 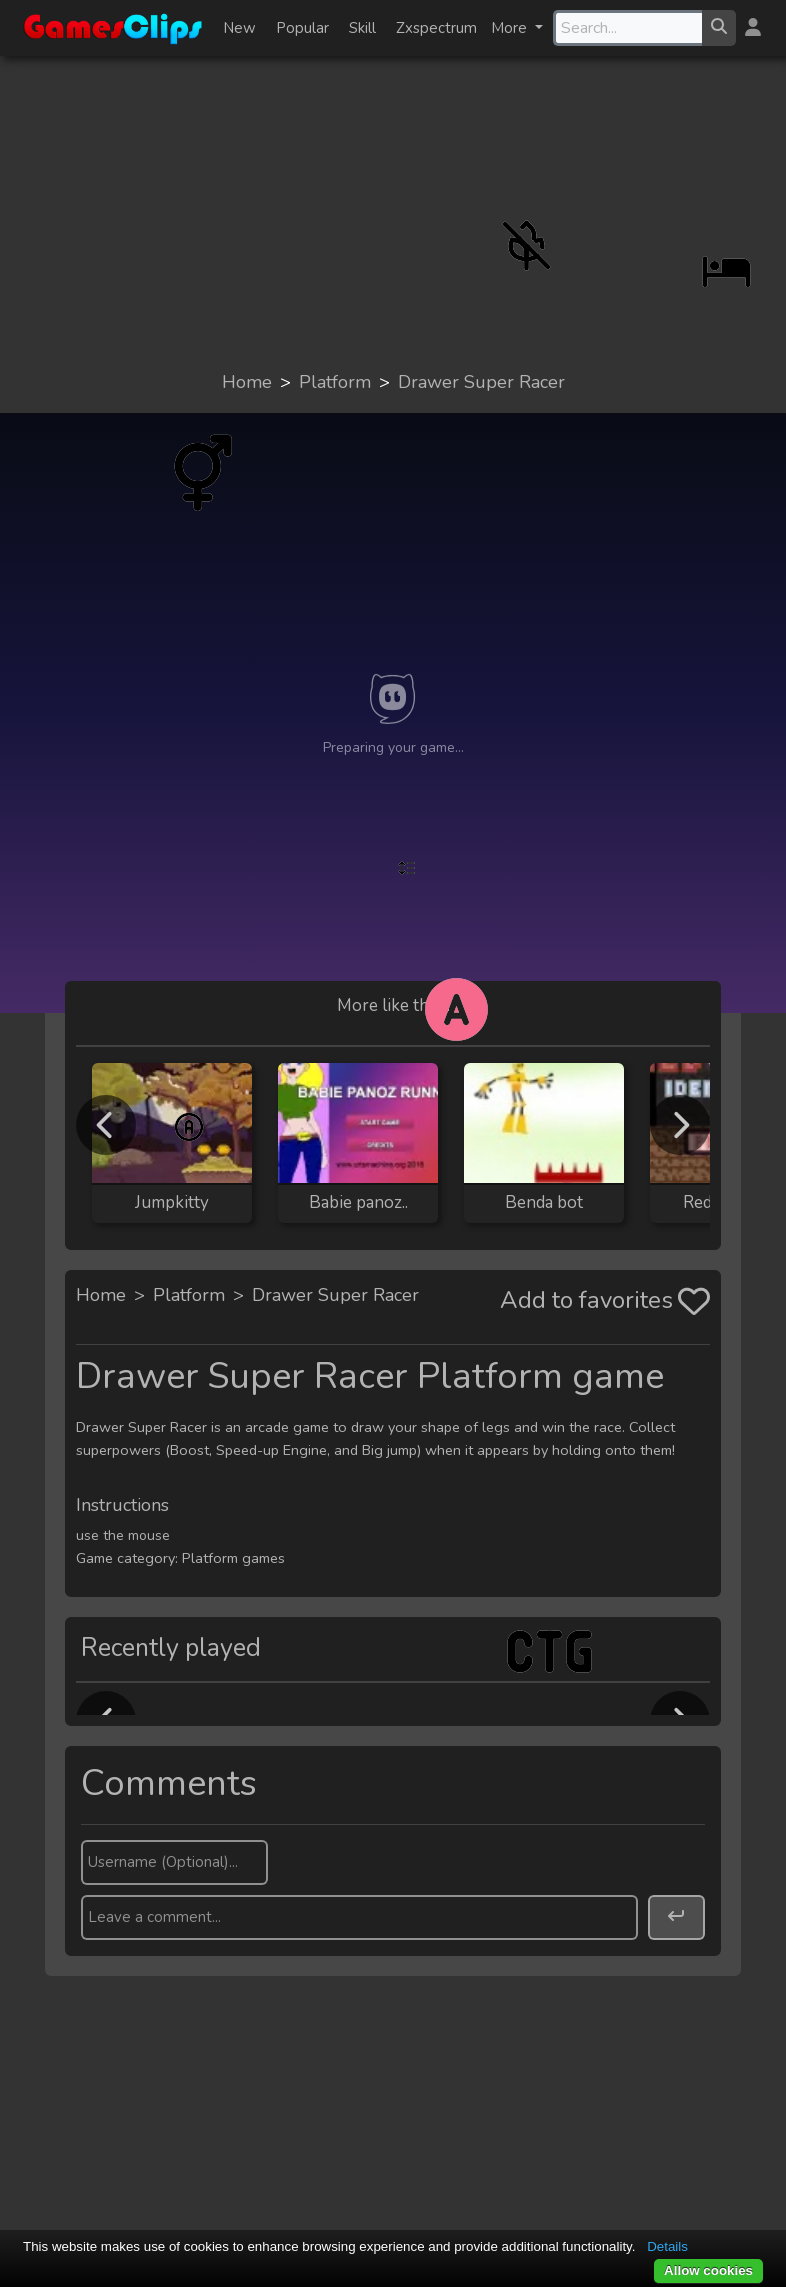 I want to click on cotangent function in a math or calculator app, so click(x=549, y=1651).